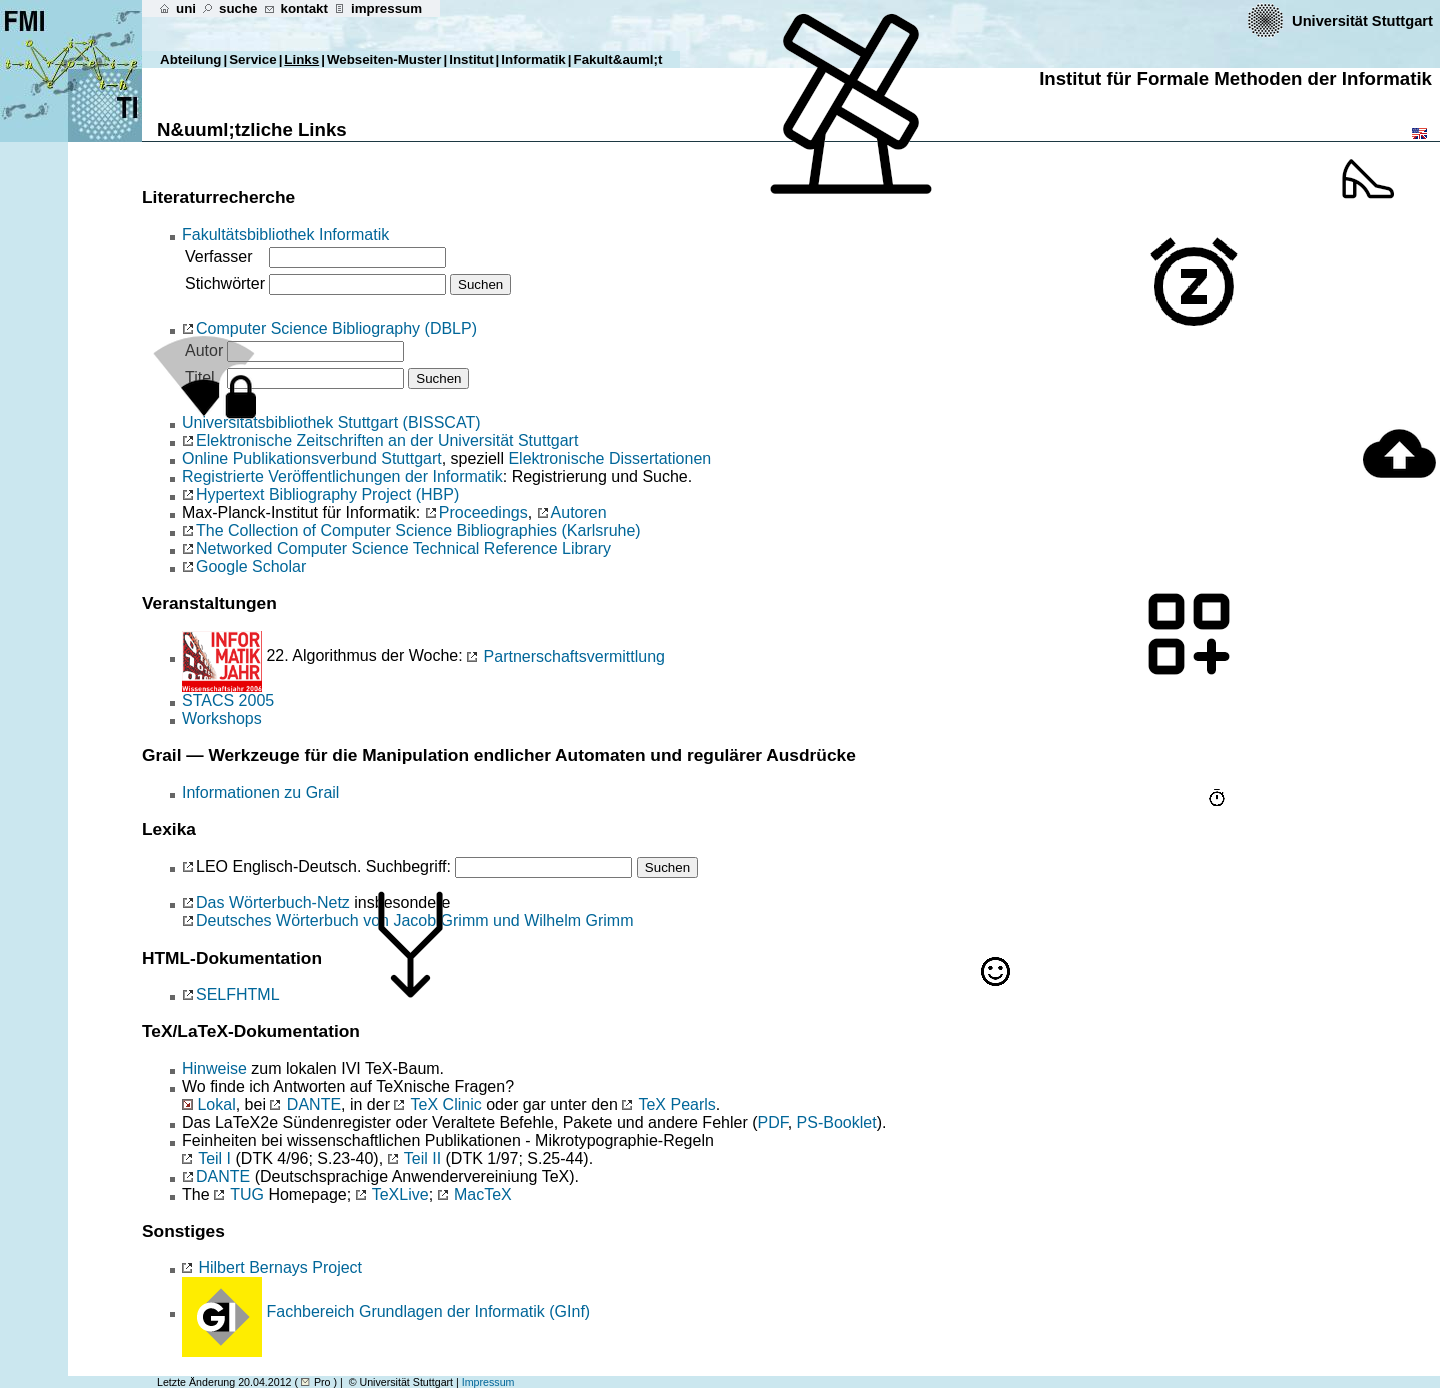 This screenshot has width=1440, height=1388. Describe the element at coordinates (1194, 282) in the screenshot. I see `snooze an alarm or reminder` at that location.